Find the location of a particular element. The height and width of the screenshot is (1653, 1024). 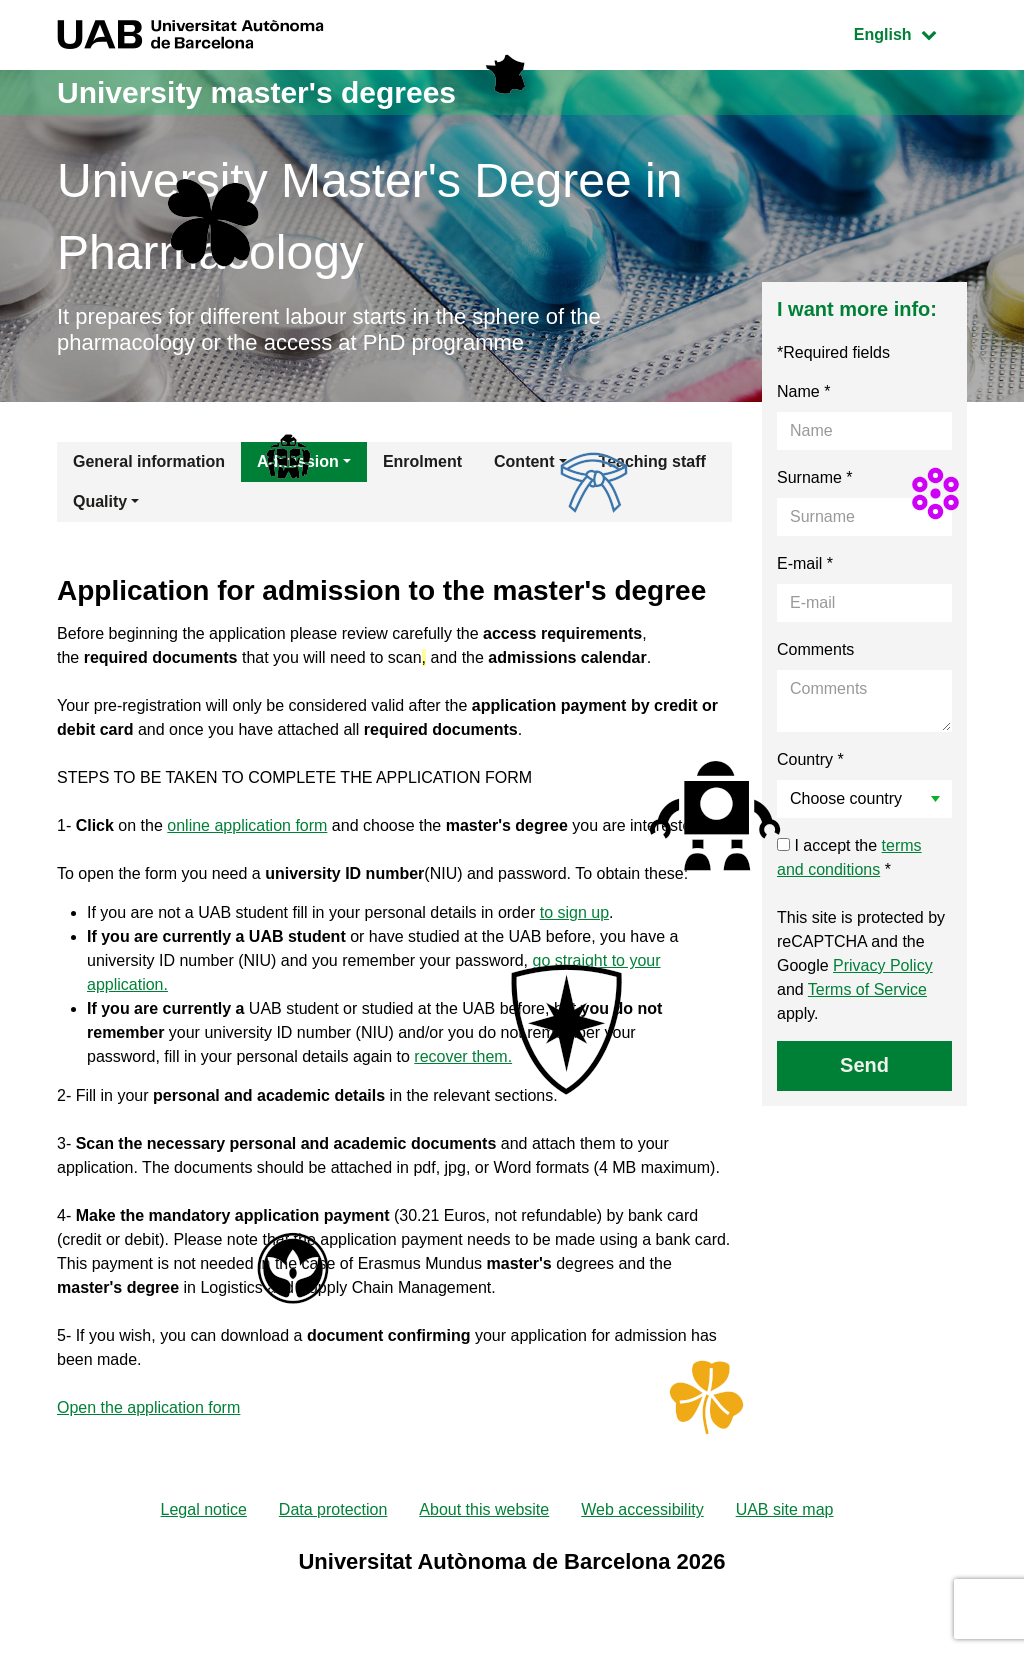

activate shield or defense mode is located at coordinates (566, 1030).